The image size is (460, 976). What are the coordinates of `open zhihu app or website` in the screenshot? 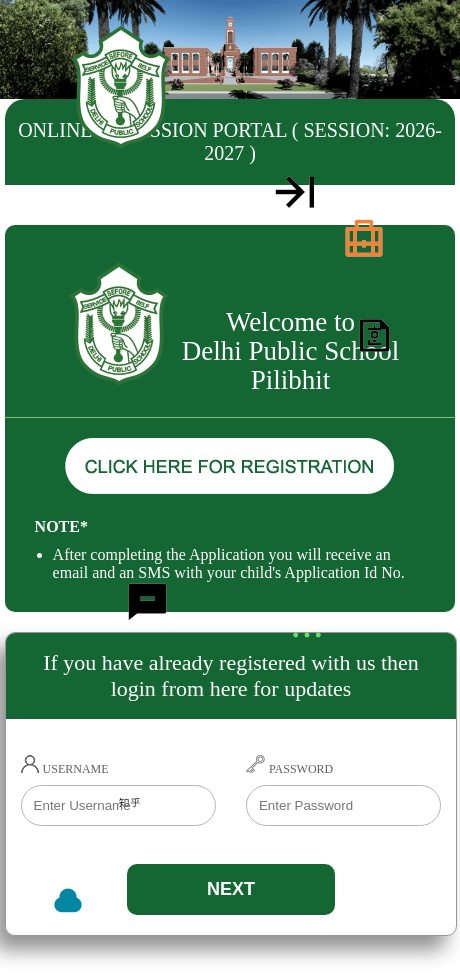 It's located at (129, 802).